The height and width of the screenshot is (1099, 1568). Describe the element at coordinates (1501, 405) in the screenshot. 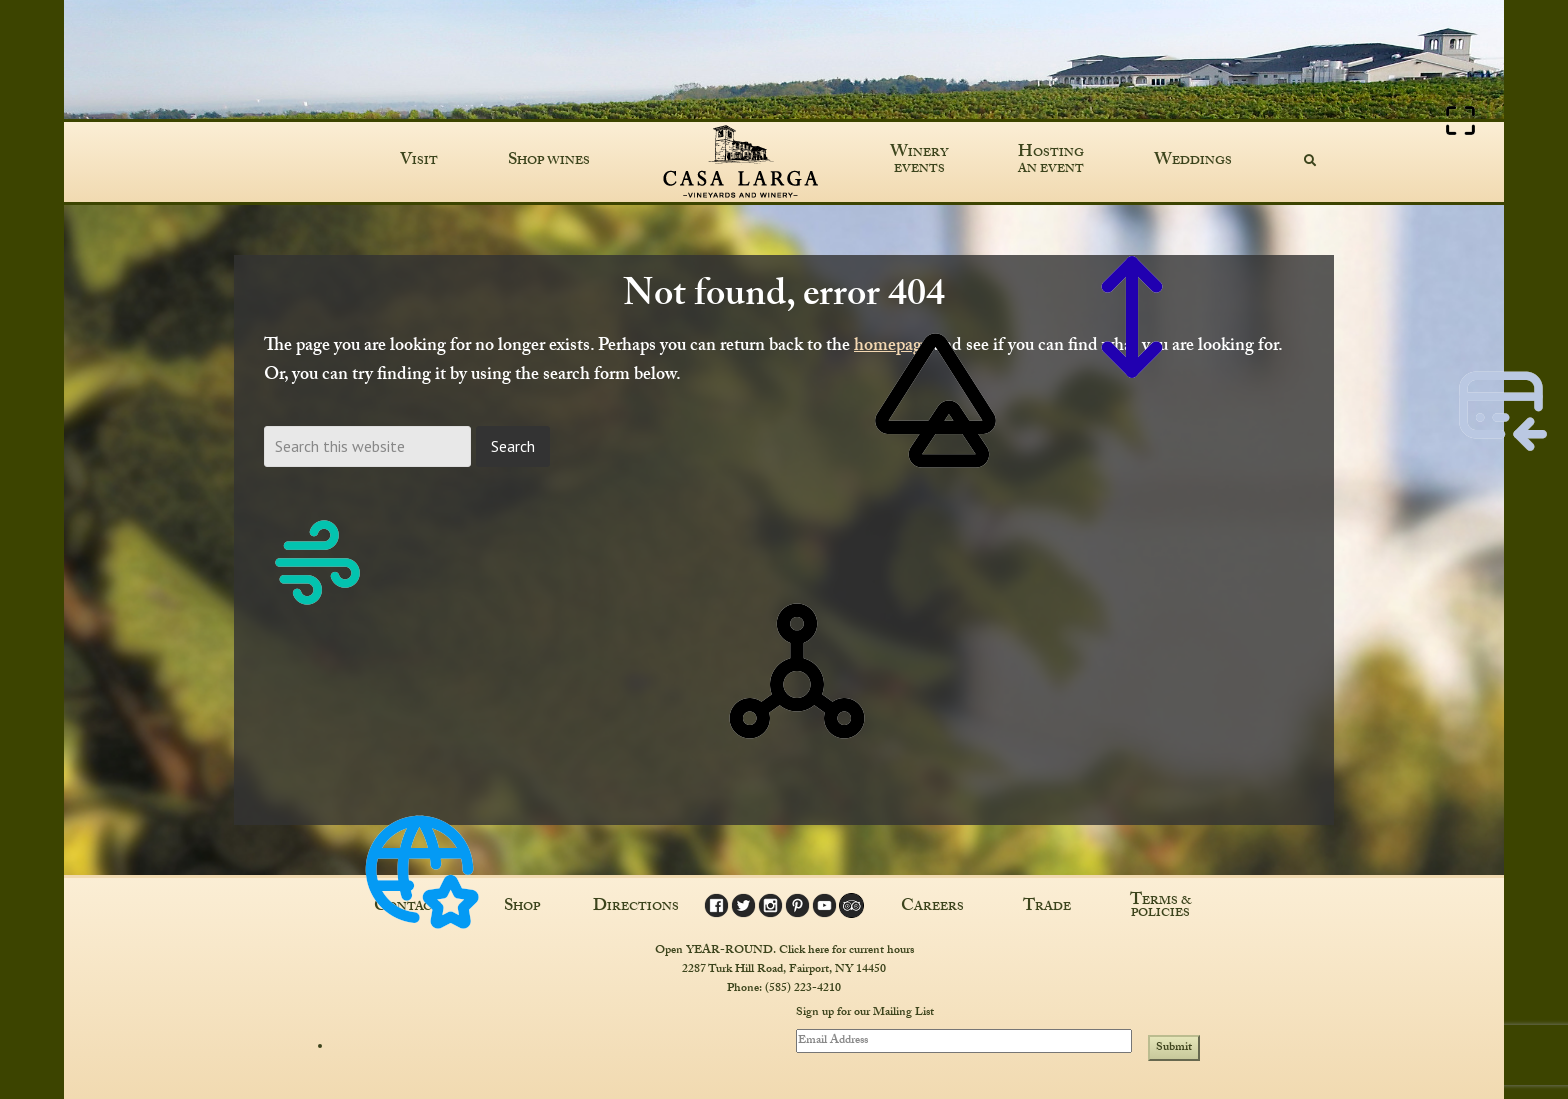

I see `request a refund to your card` at that location.